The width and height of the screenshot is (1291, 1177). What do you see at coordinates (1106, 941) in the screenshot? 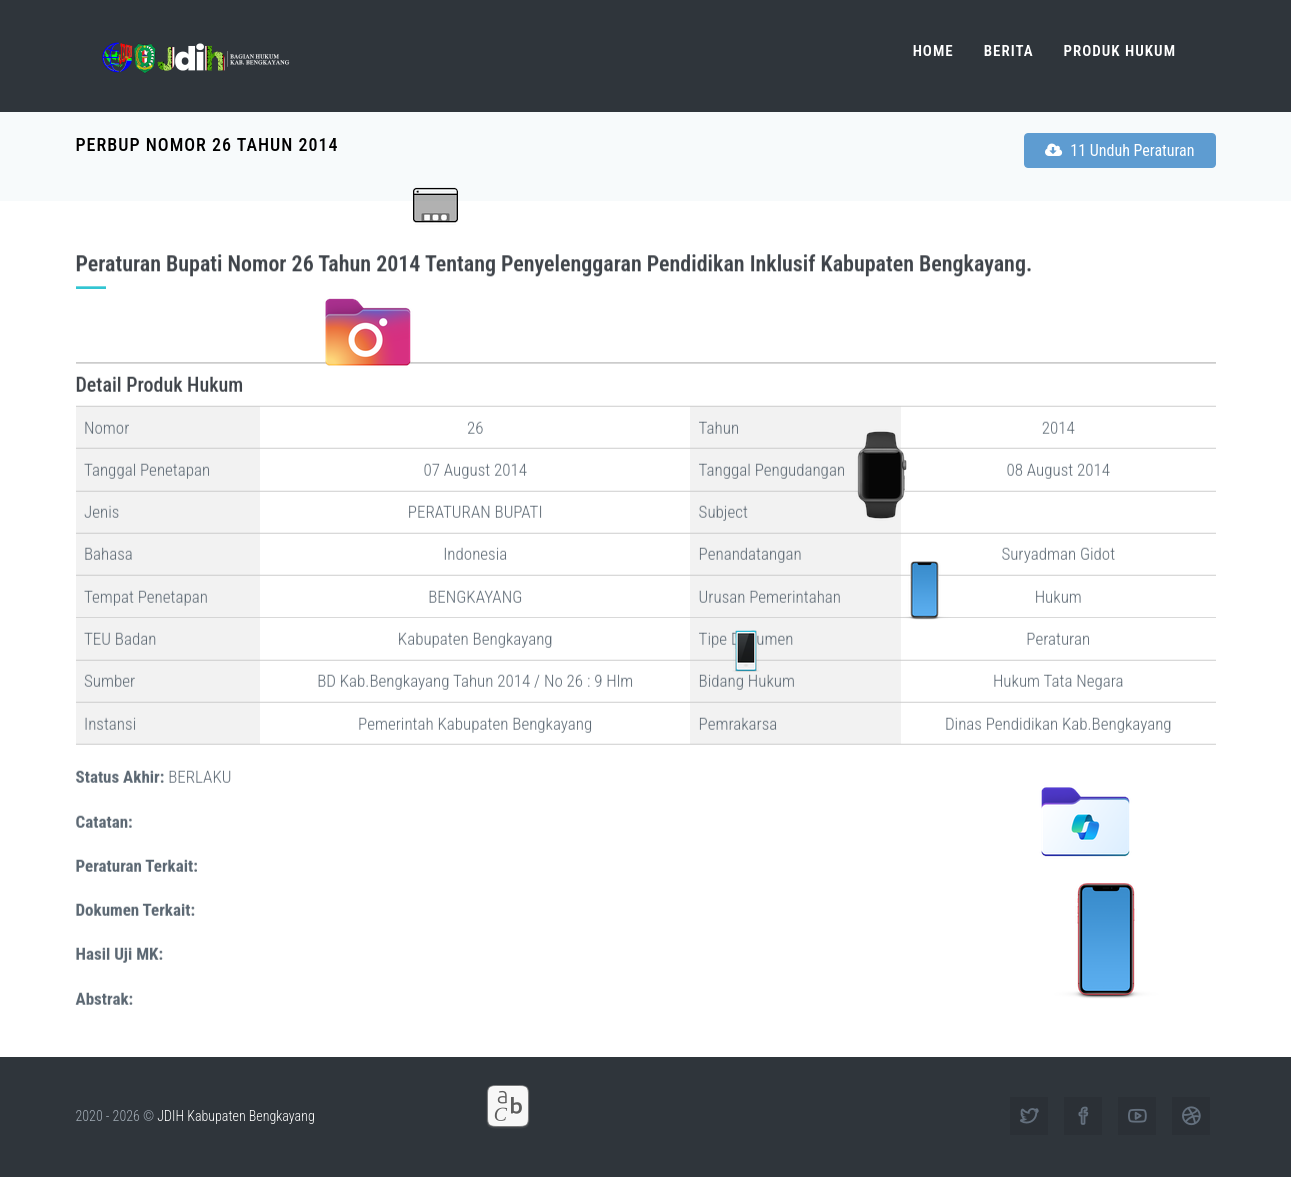
I see `iPhone XR device icon in coral/red color` at bounding box center [1106, 941].